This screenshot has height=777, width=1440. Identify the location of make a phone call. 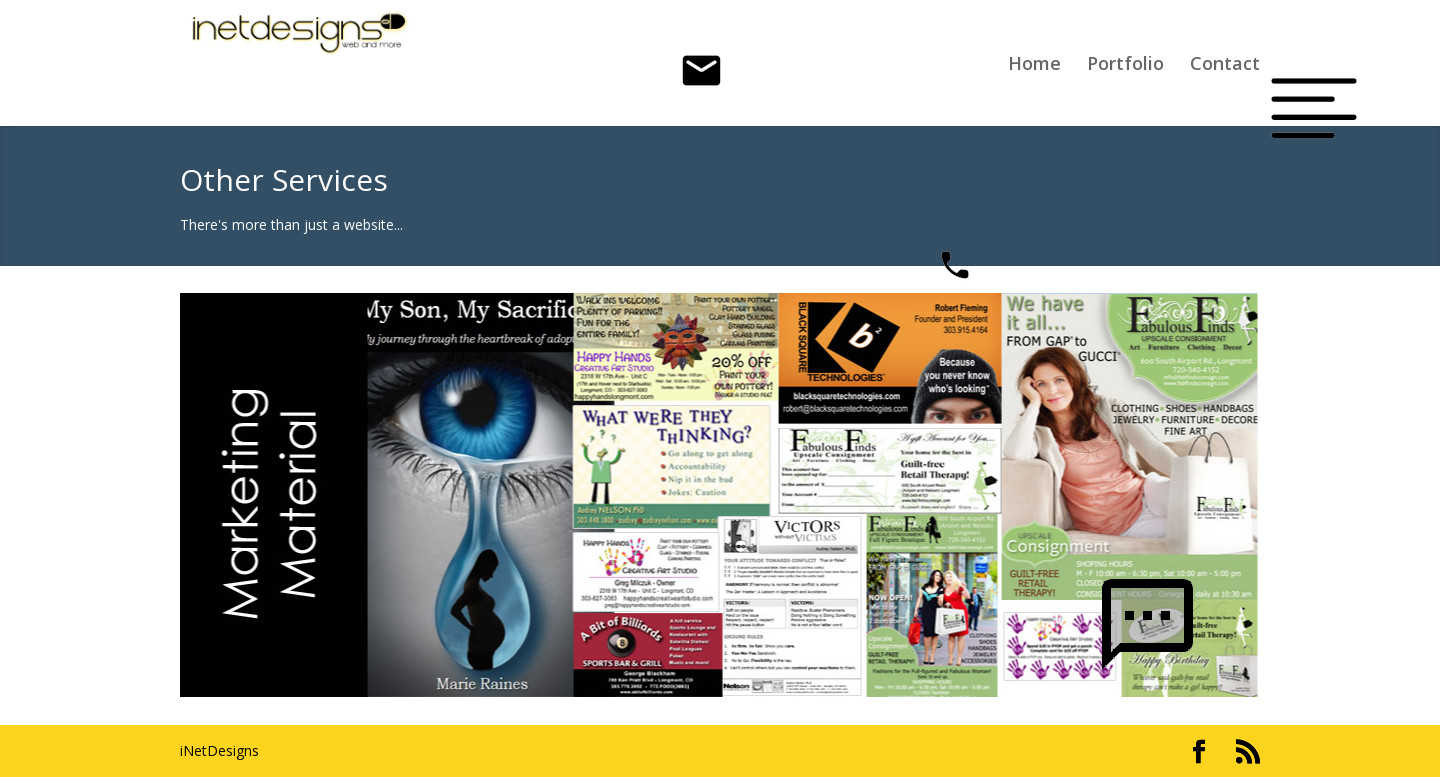
(955, 265).